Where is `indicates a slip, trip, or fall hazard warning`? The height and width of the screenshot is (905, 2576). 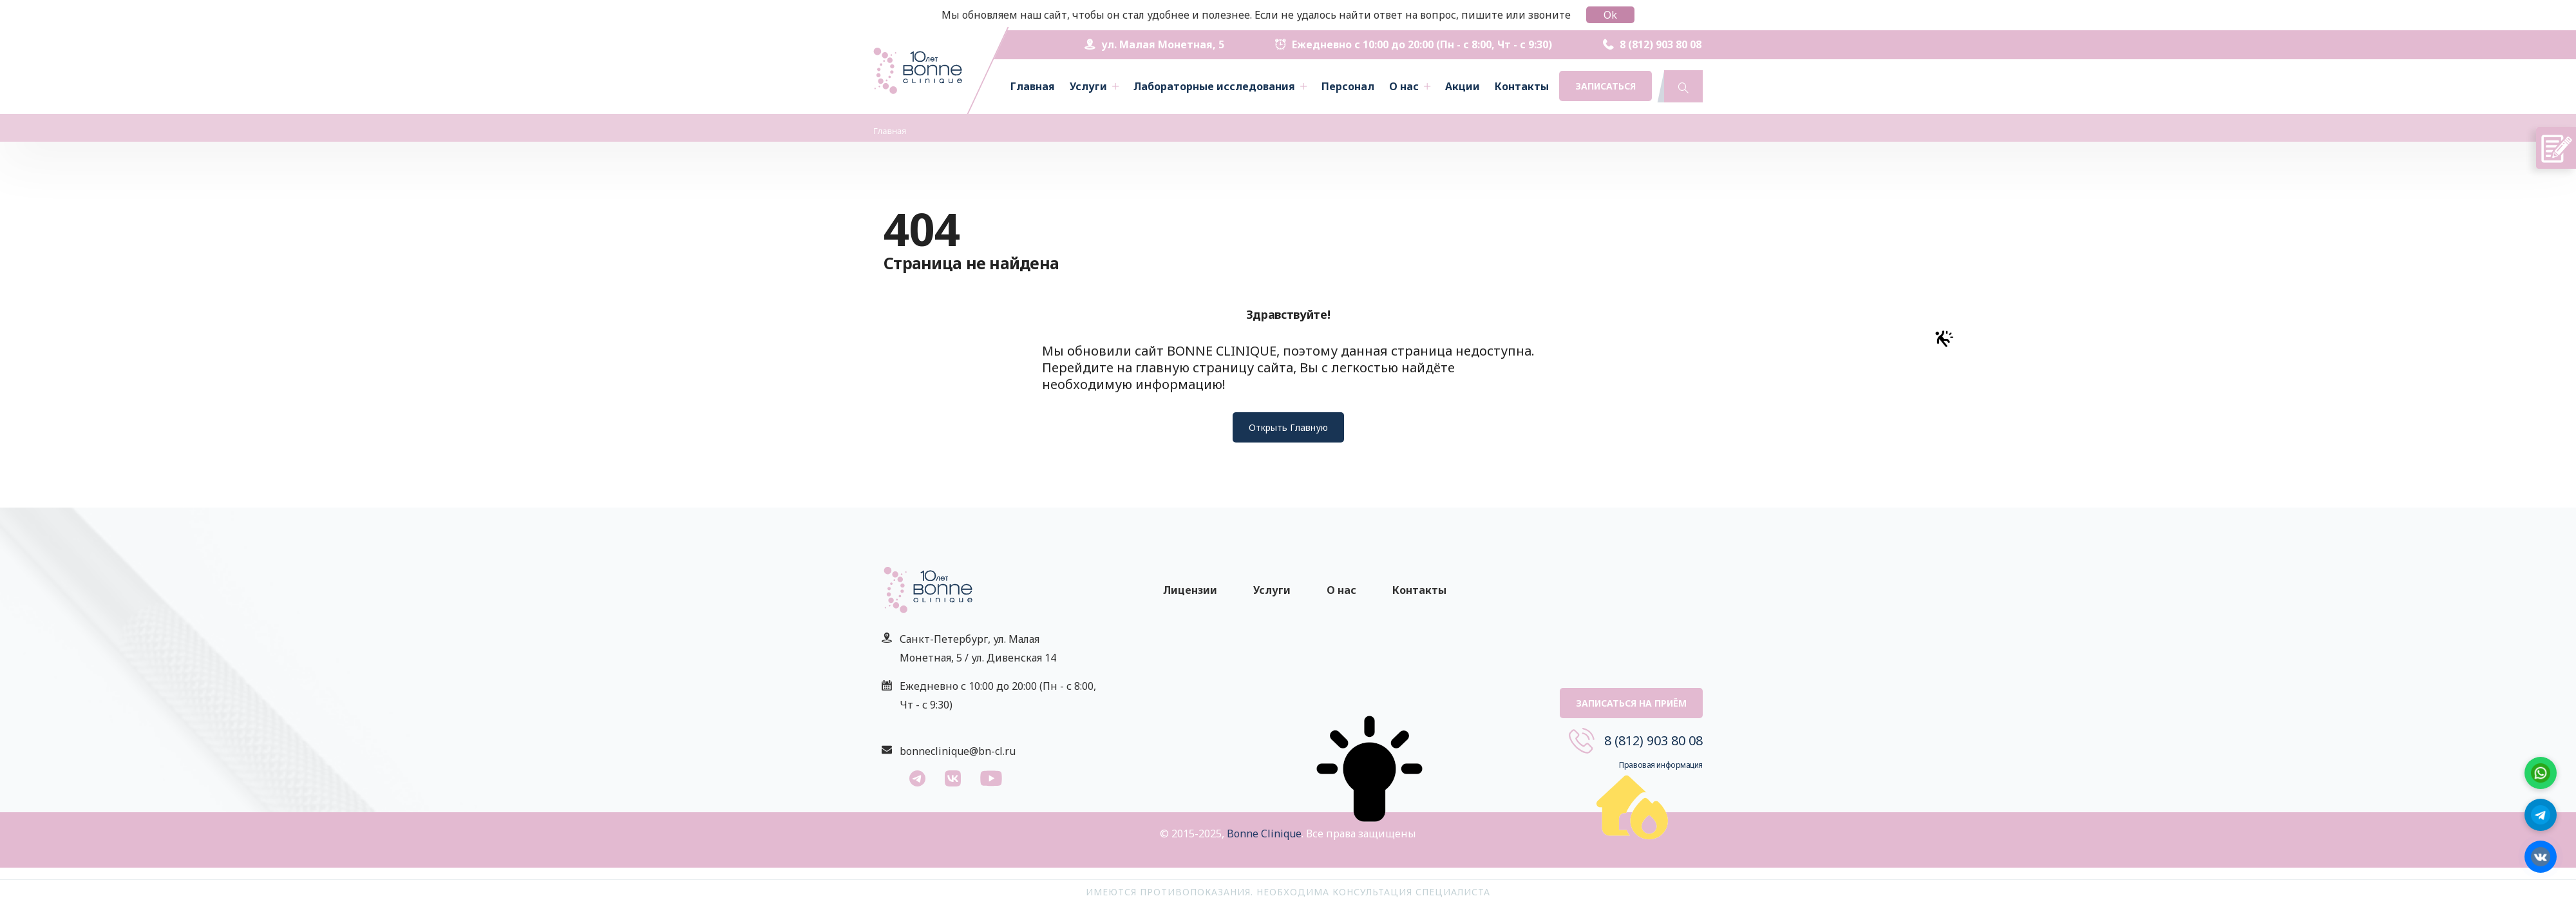
indicates a slip, trip, or fall hazard warning is located at coordinates (1944, 339).